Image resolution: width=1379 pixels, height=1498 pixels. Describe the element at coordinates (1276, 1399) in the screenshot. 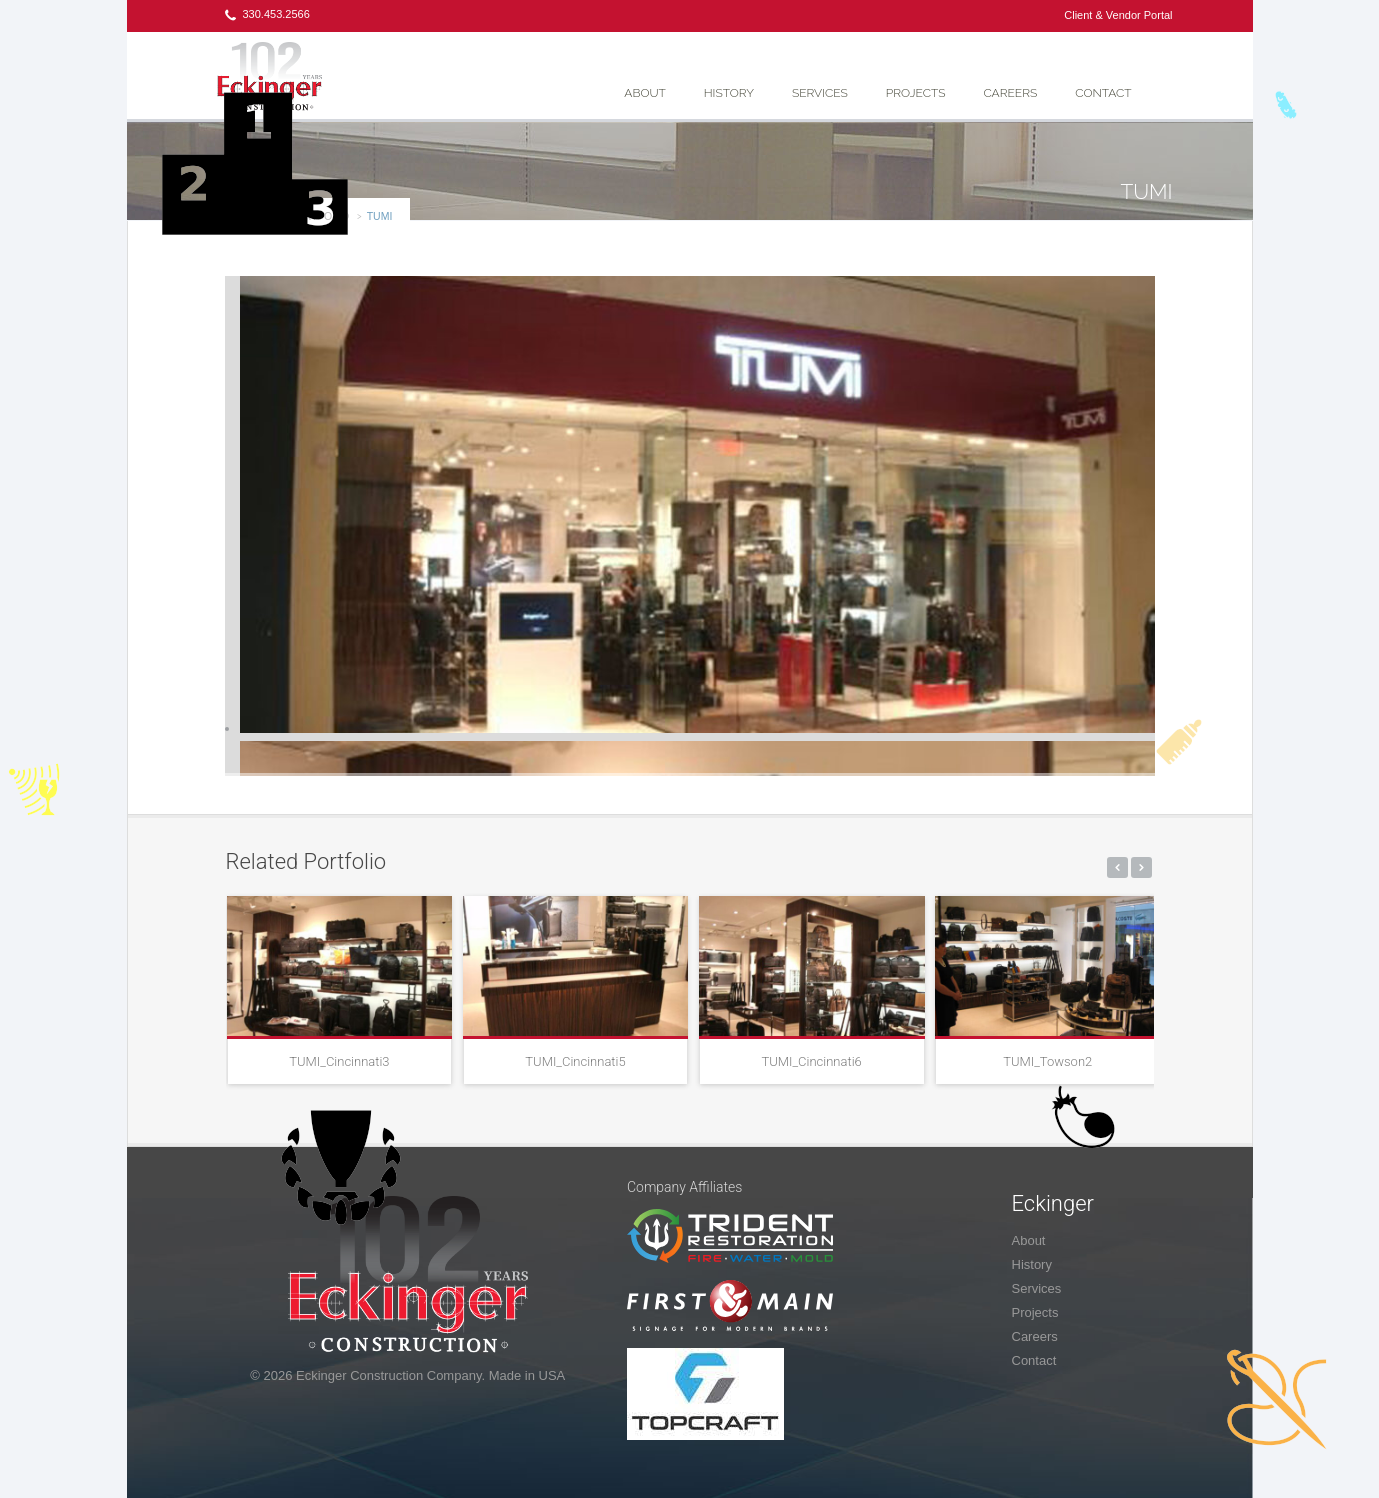

I see `access sewing or crafting tools` at that location.